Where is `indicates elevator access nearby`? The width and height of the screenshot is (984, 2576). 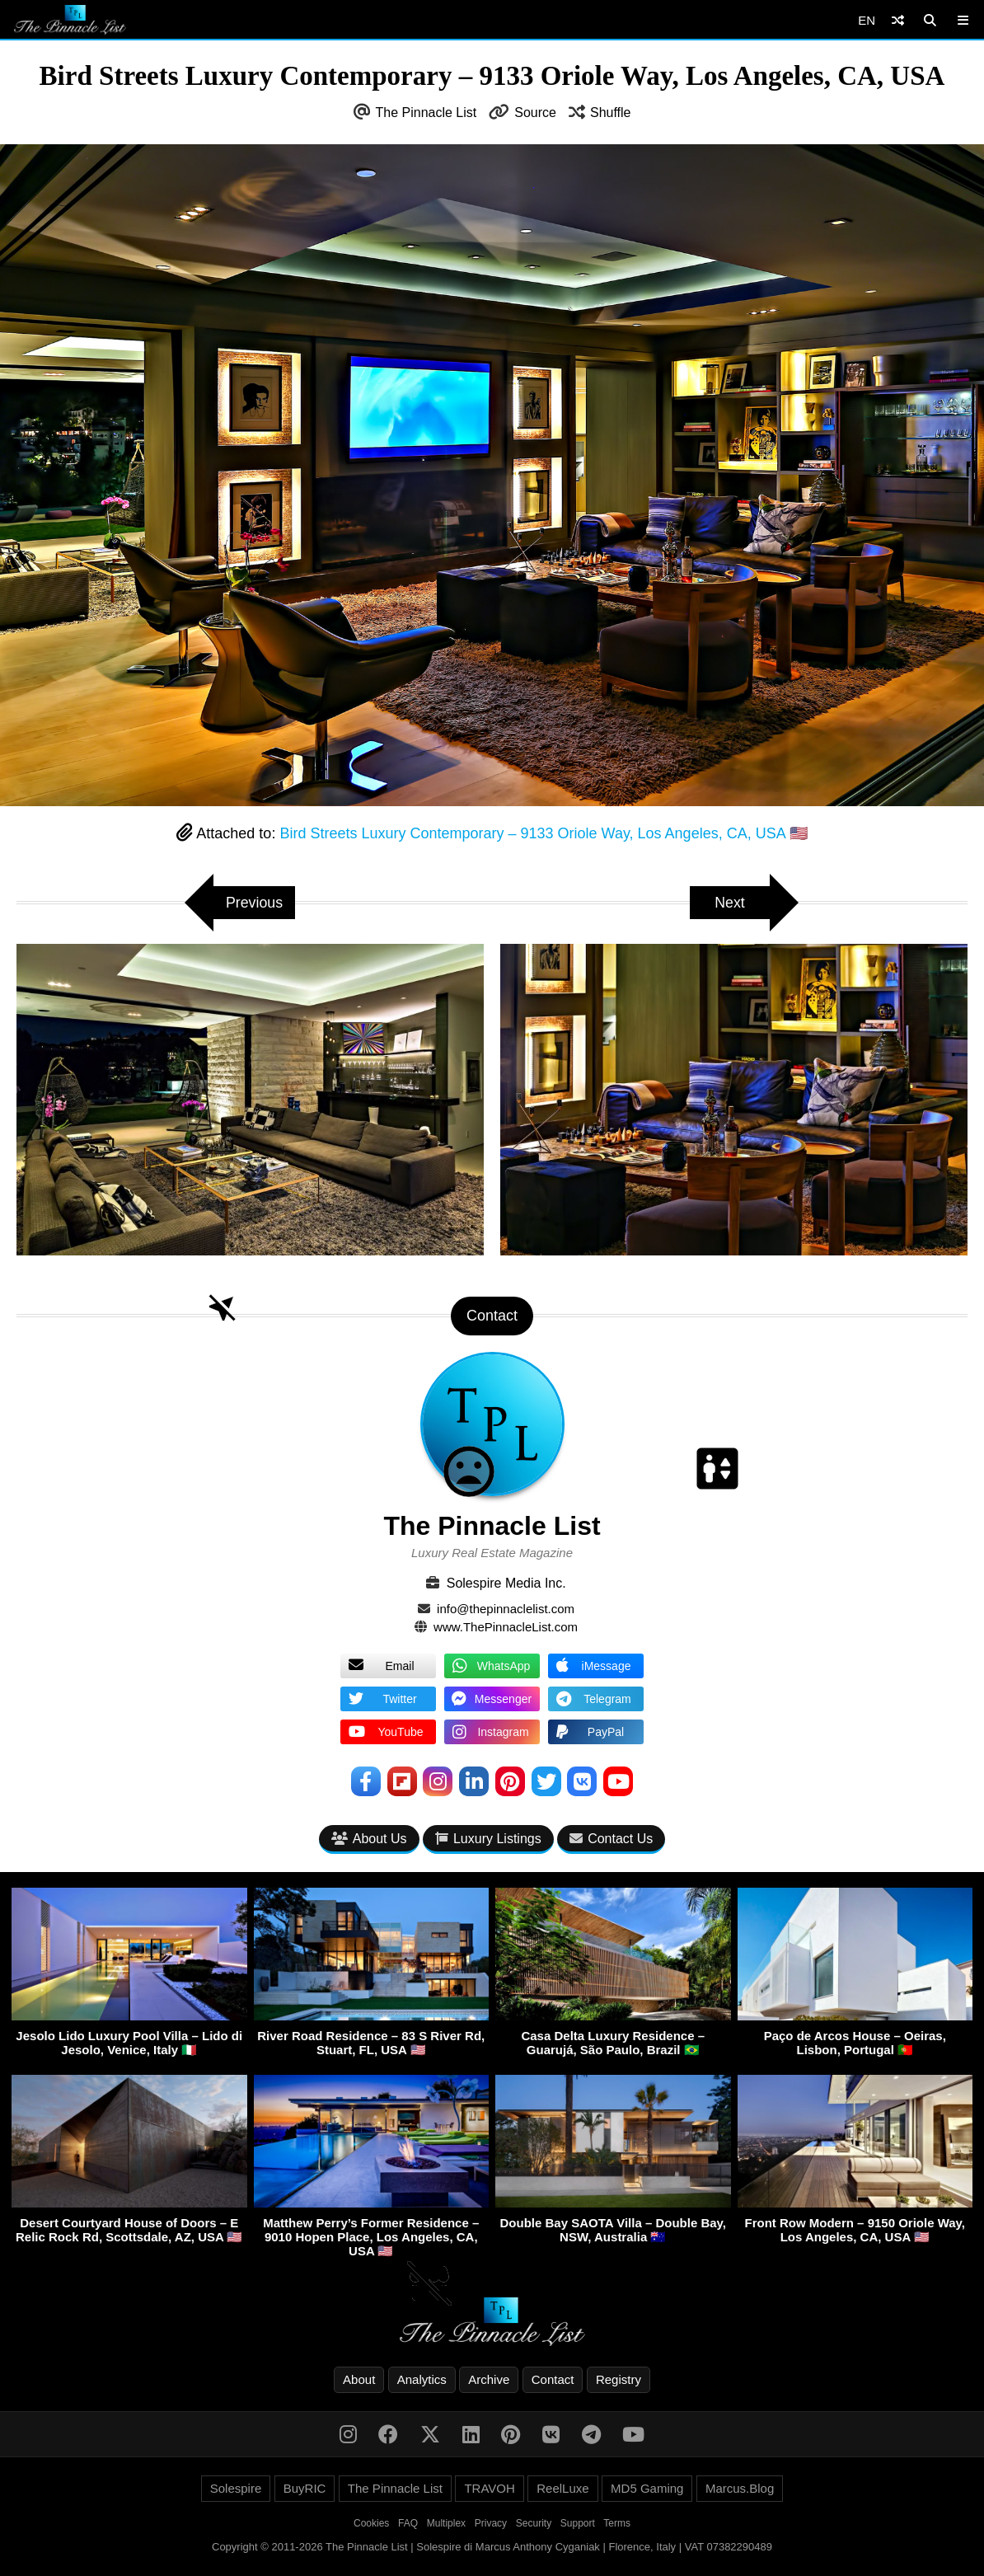 indicates elevator access nearby is located at coordinates (717, 1468).